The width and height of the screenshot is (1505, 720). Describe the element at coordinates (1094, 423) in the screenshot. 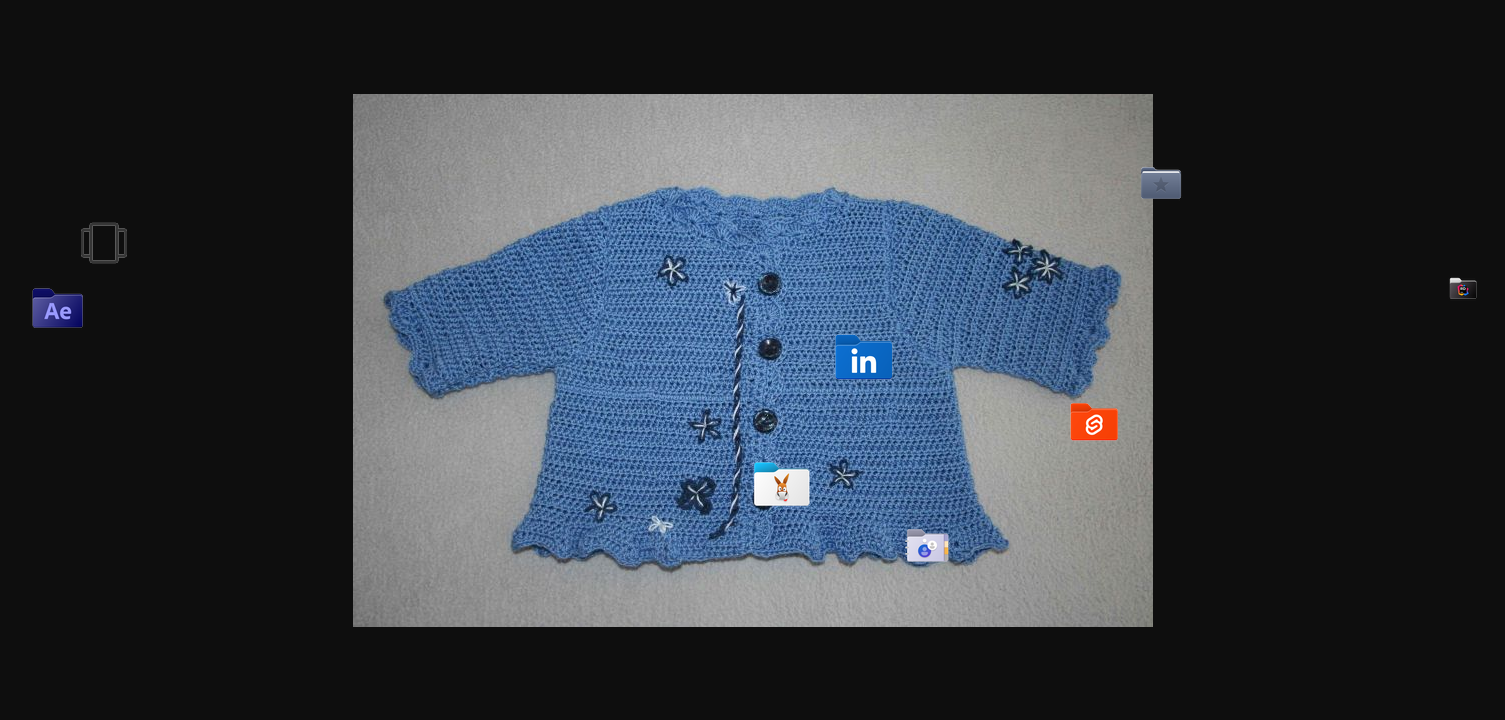

I see `open svelte project folder` at that location.